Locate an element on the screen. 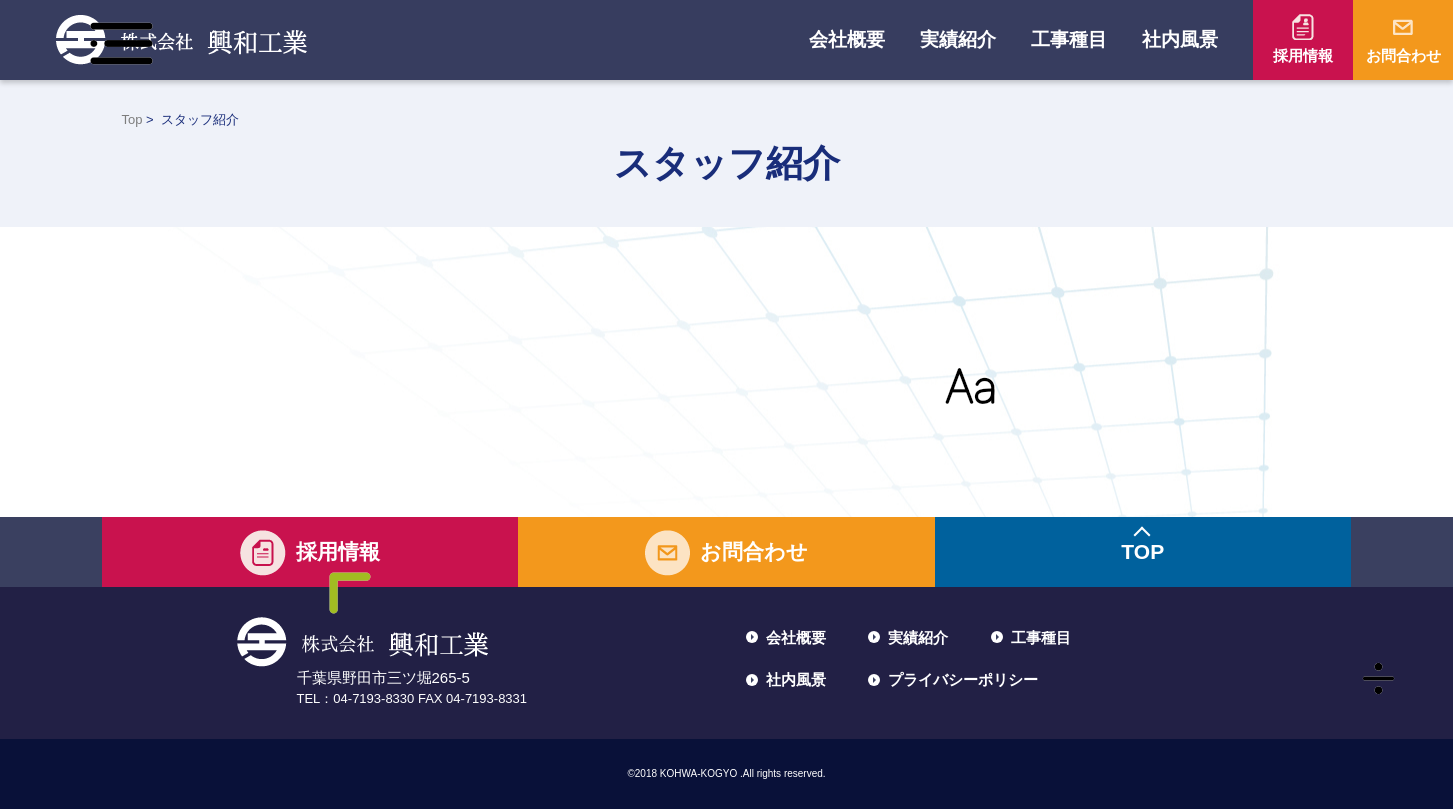  open navigation menu is located at coordinates (121, 43).